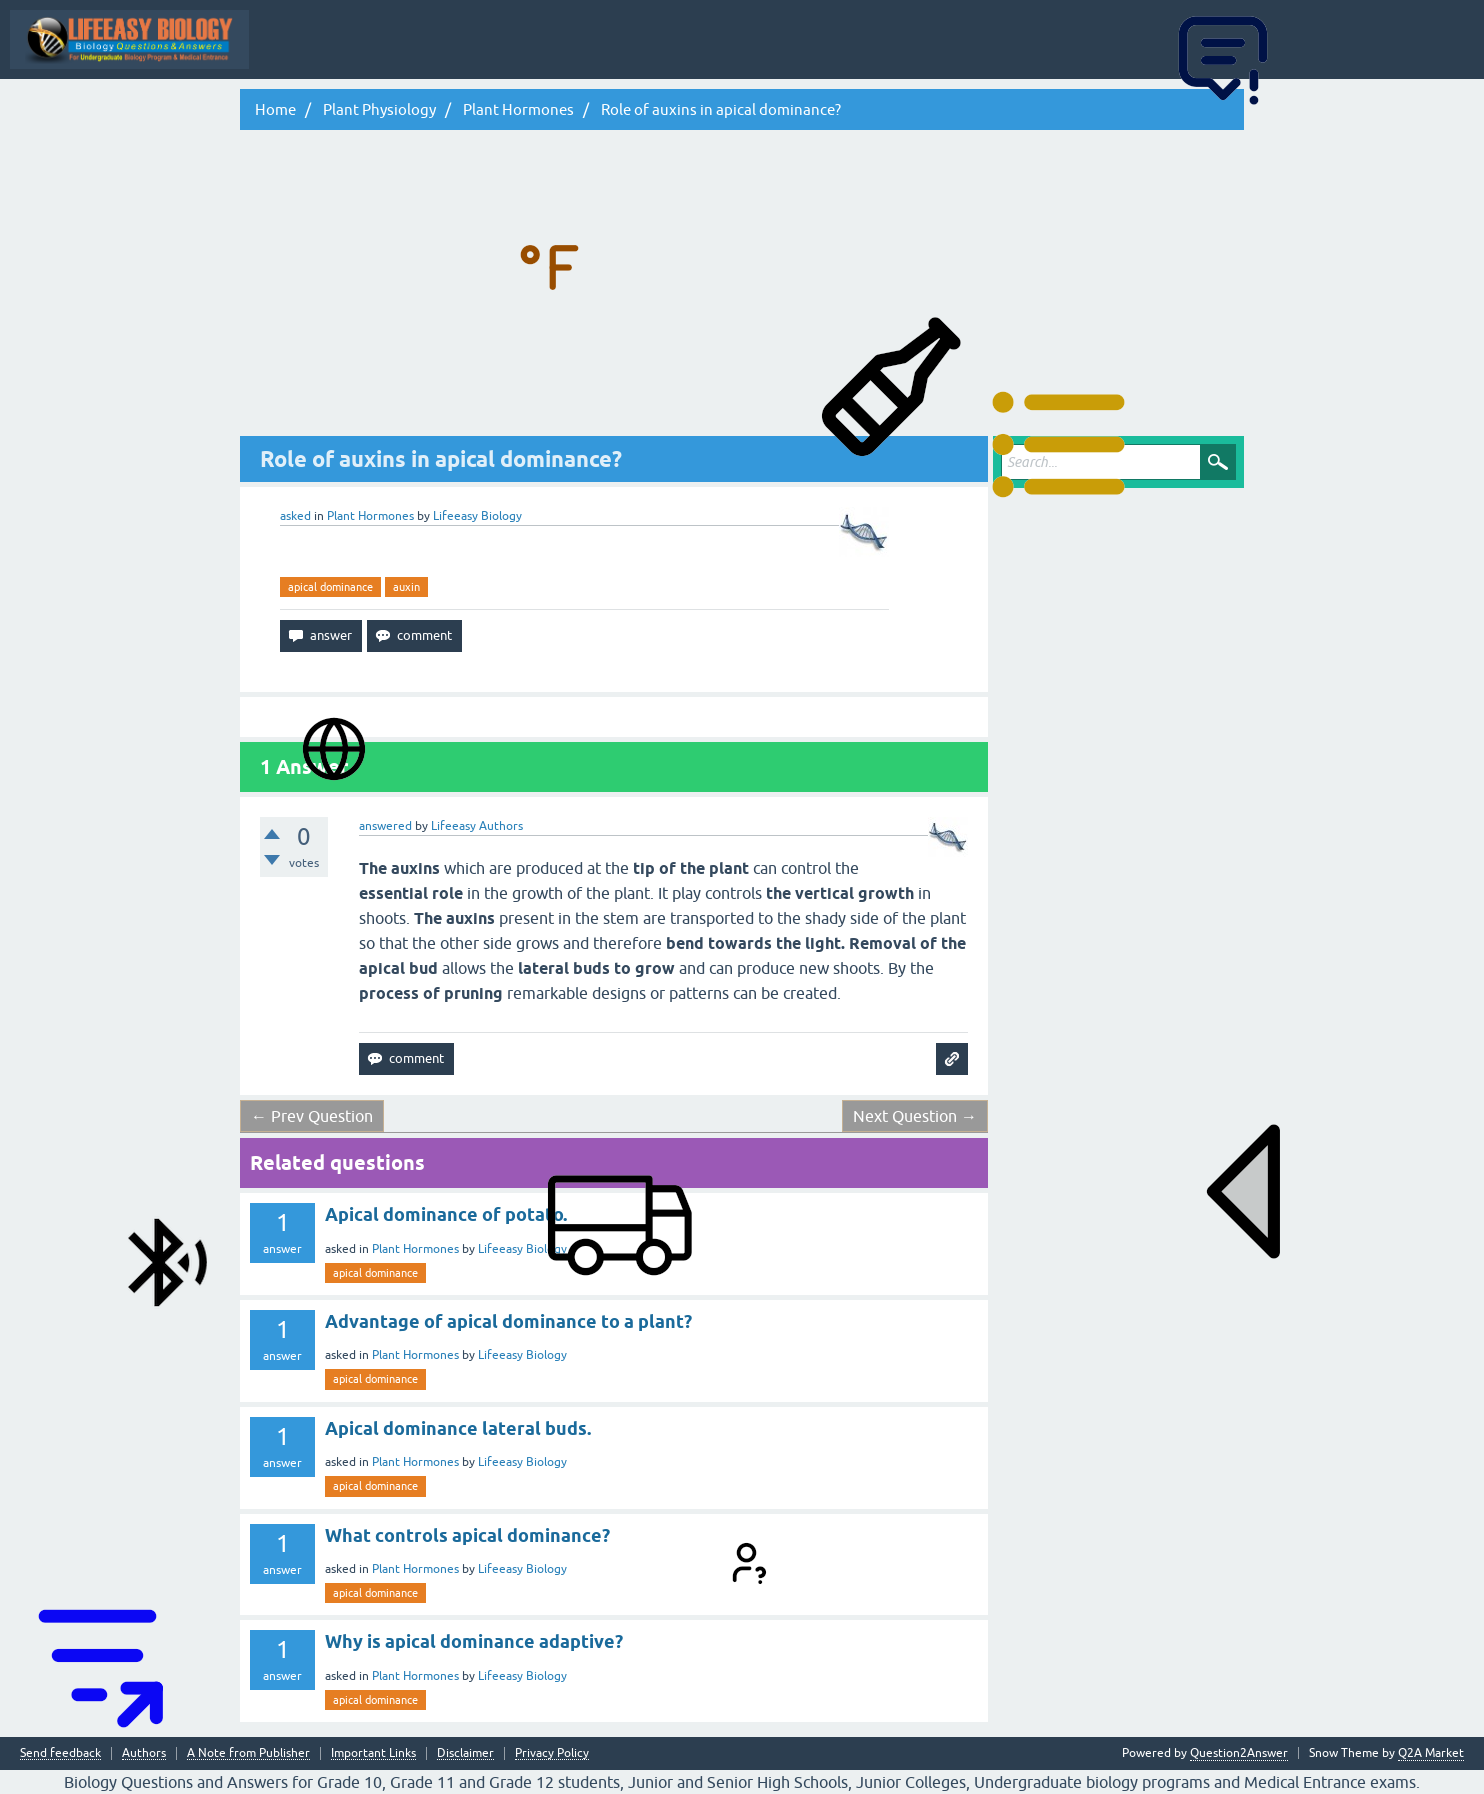 This screenshot has width=1484, height=1794. I want to click on switch to a different language or region, so click(334, 749).